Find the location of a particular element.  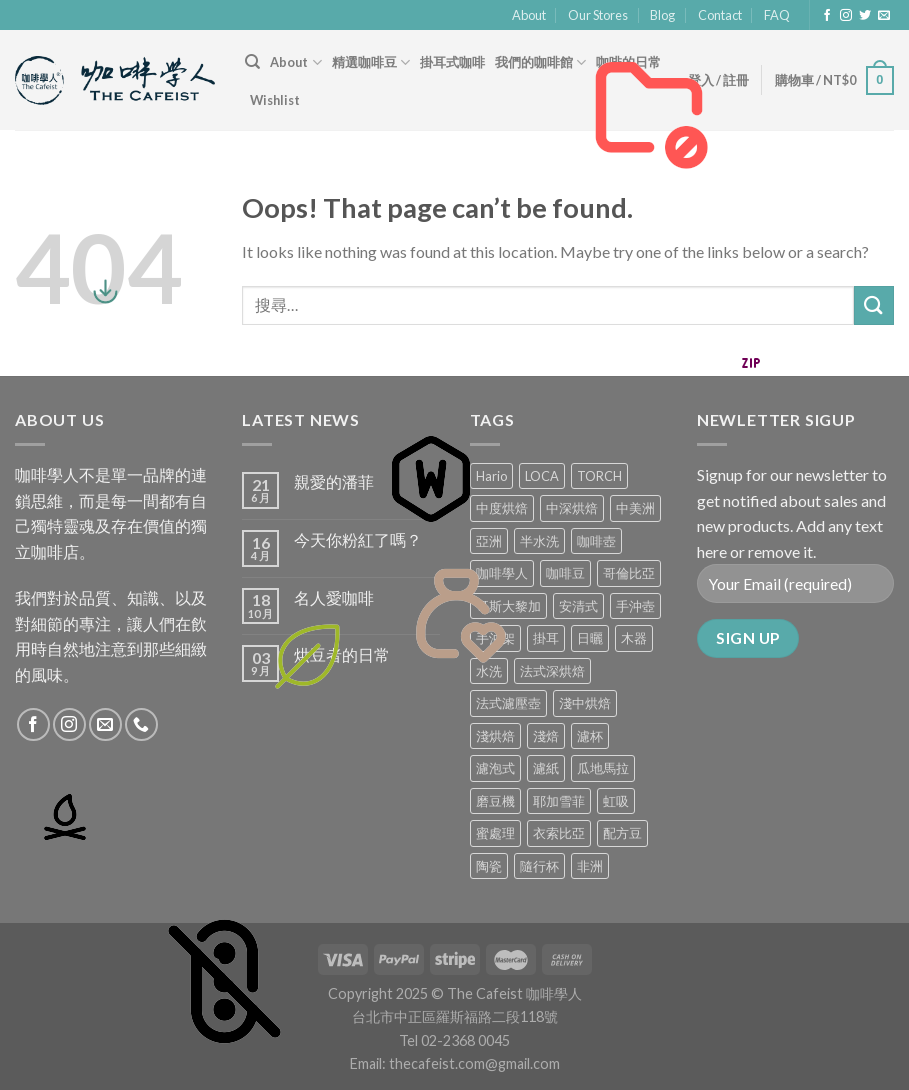

download file to device is located at coordinates (105, 291).